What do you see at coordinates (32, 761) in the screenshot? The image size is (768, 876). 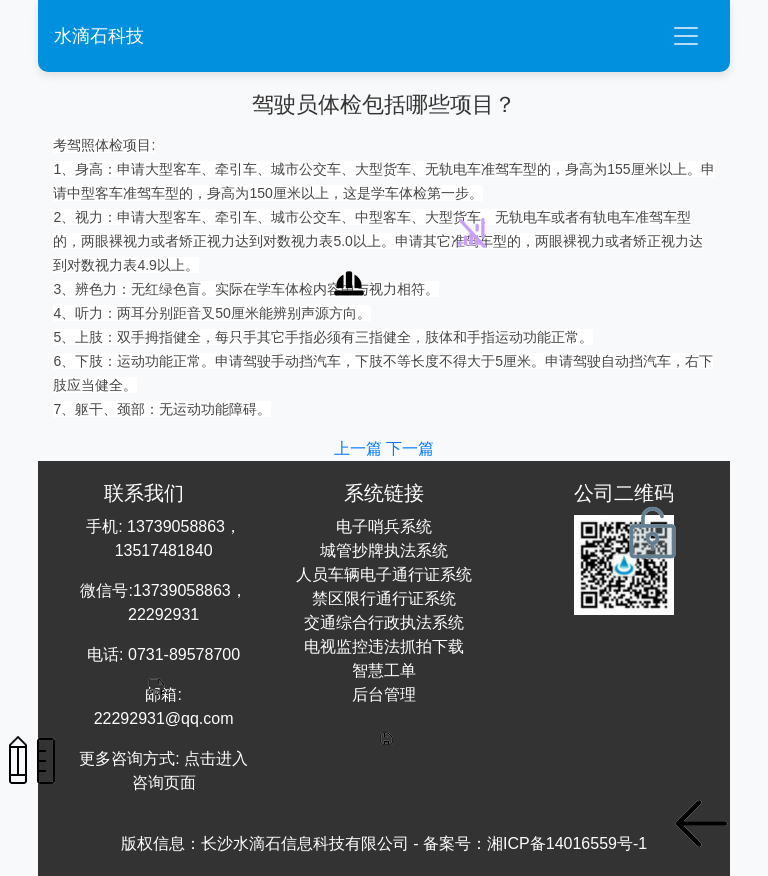 I see `access design or drawing tools` at bounding box center [32, 761].